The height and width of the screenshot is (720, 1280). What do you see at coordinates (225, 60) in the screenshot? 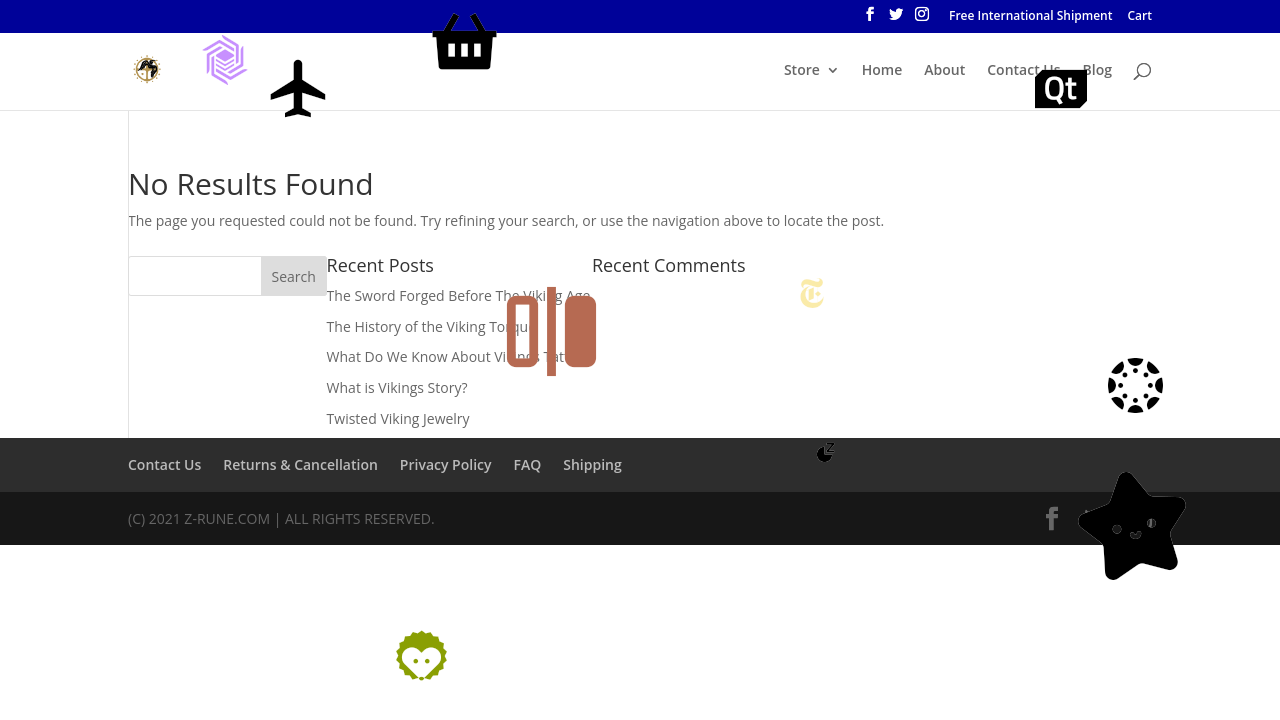
I see `google bigtable service logo` at bounding box center [225, 60].